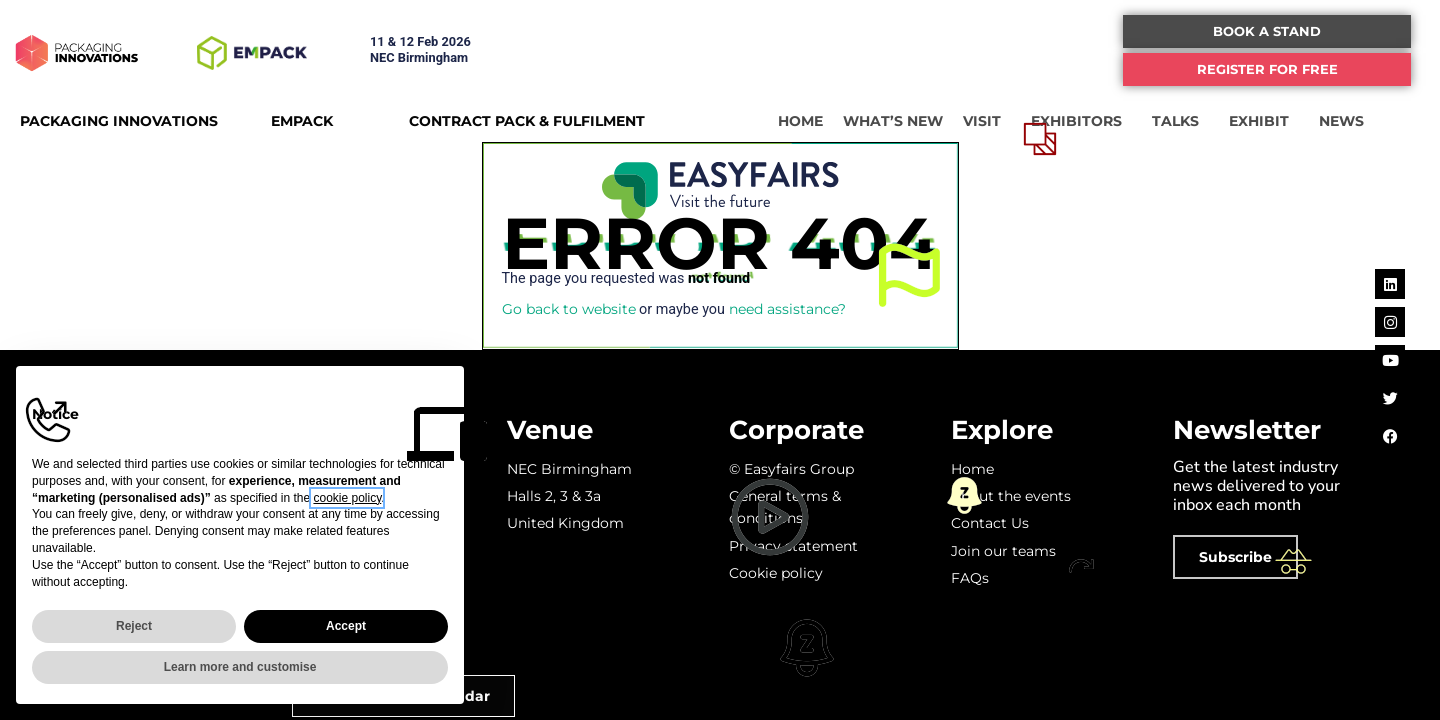 Image resolution: width=1440 pixels, height=720 pixels. I want to click on snooze notifications, so click(964, 495).